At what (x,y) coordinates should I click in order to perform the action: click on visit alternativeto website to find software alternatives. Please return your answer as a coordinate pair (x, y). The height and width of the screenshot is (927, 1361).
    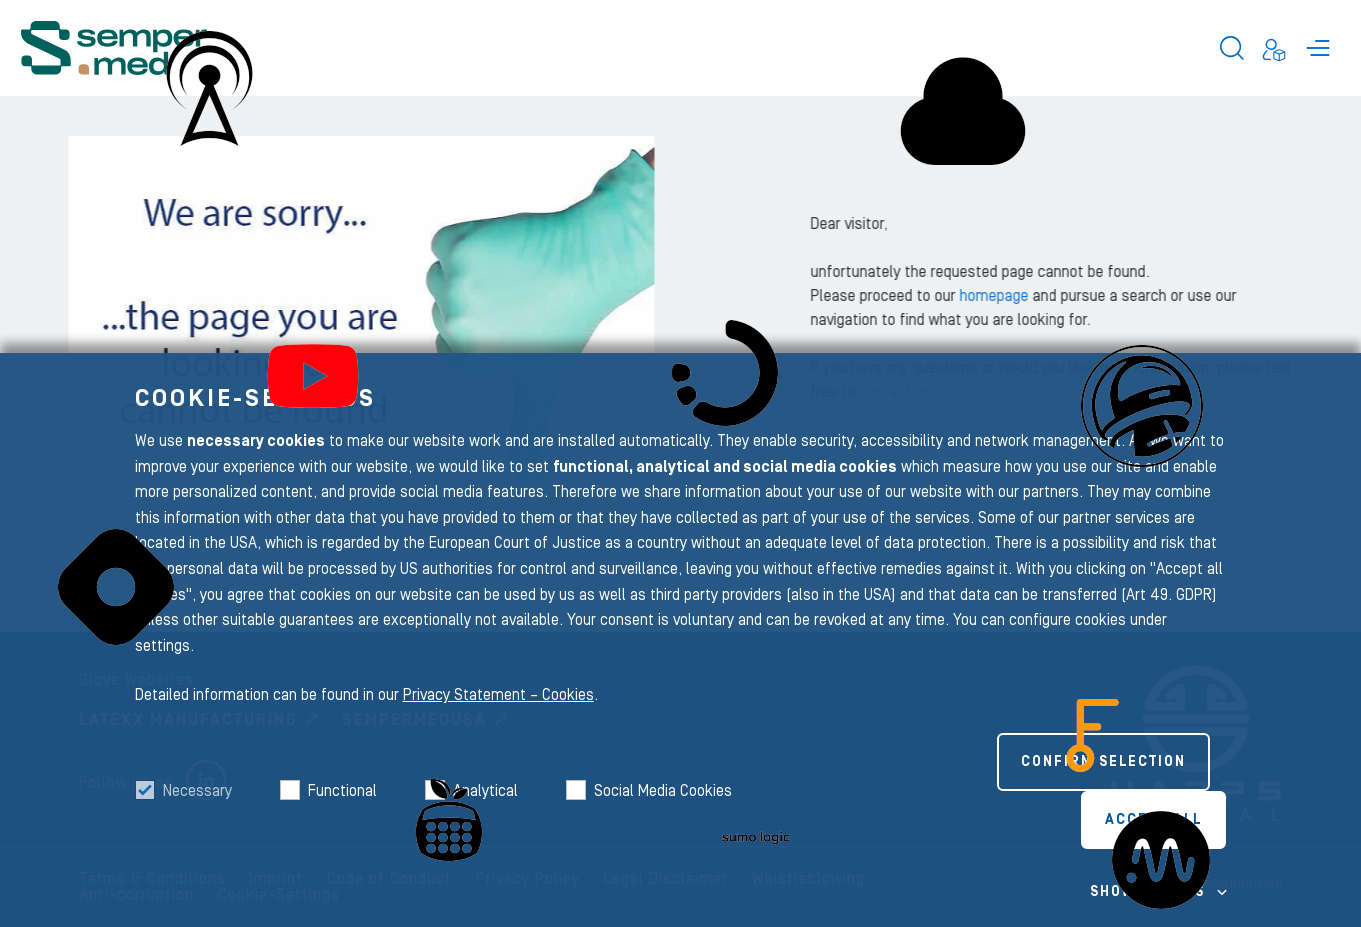
    Looking at the image, I should click on (1142, 406).